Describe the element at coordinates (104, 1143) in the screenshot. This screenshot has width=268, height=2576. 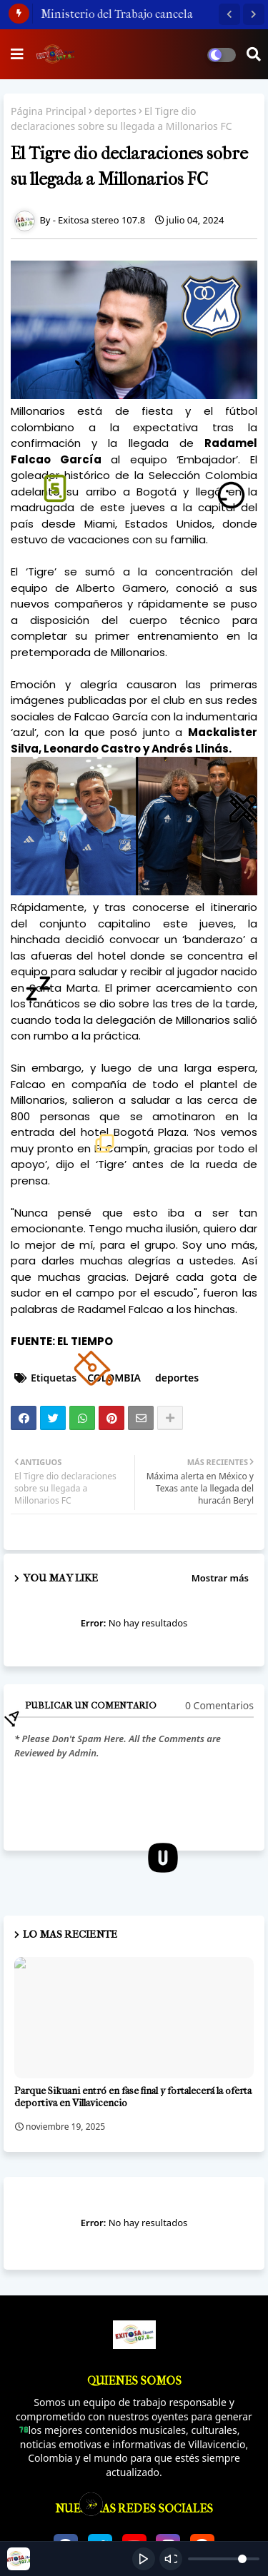
I see `subtract or remove a layer from the stack` at that location.